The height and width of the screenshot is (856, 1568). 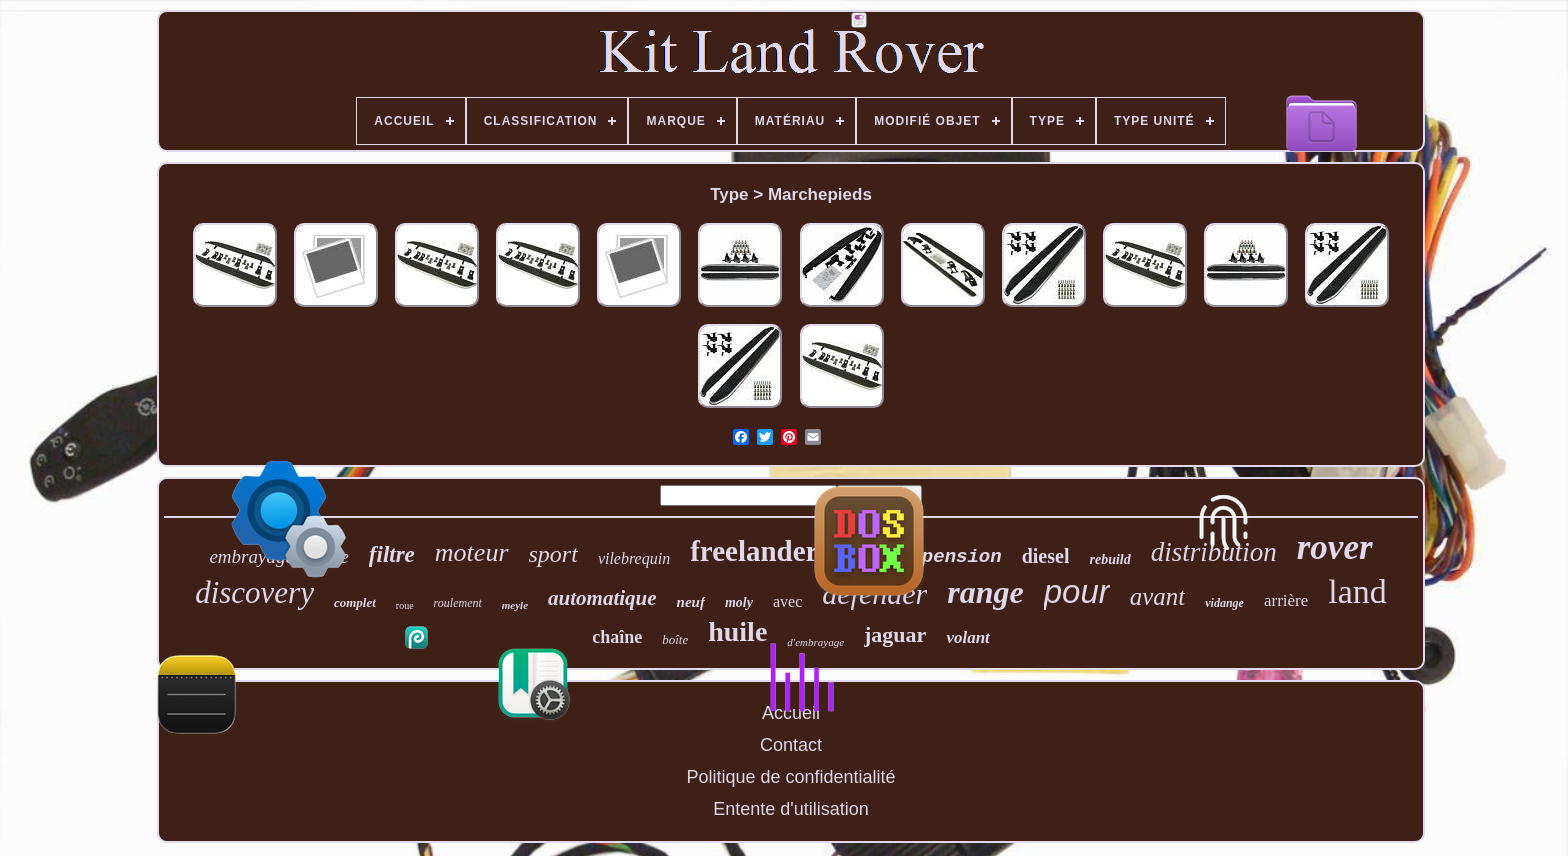 I want to click on open calibre ebook editor, so click(x=533, y=683).